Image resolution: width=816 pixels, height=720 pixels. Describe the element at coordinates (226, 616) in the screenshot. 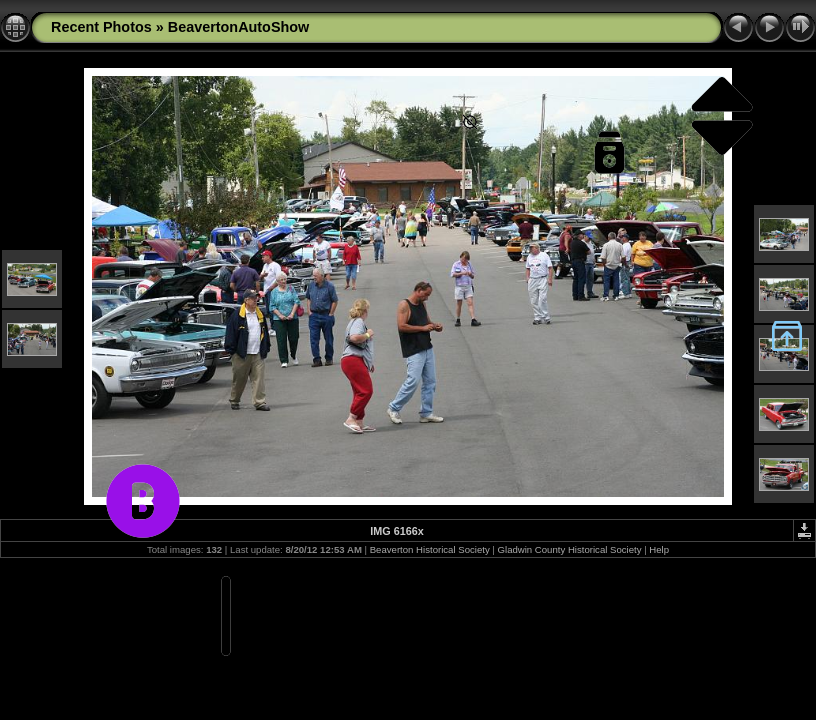

I see `indicates information or help tooltip` at that location.